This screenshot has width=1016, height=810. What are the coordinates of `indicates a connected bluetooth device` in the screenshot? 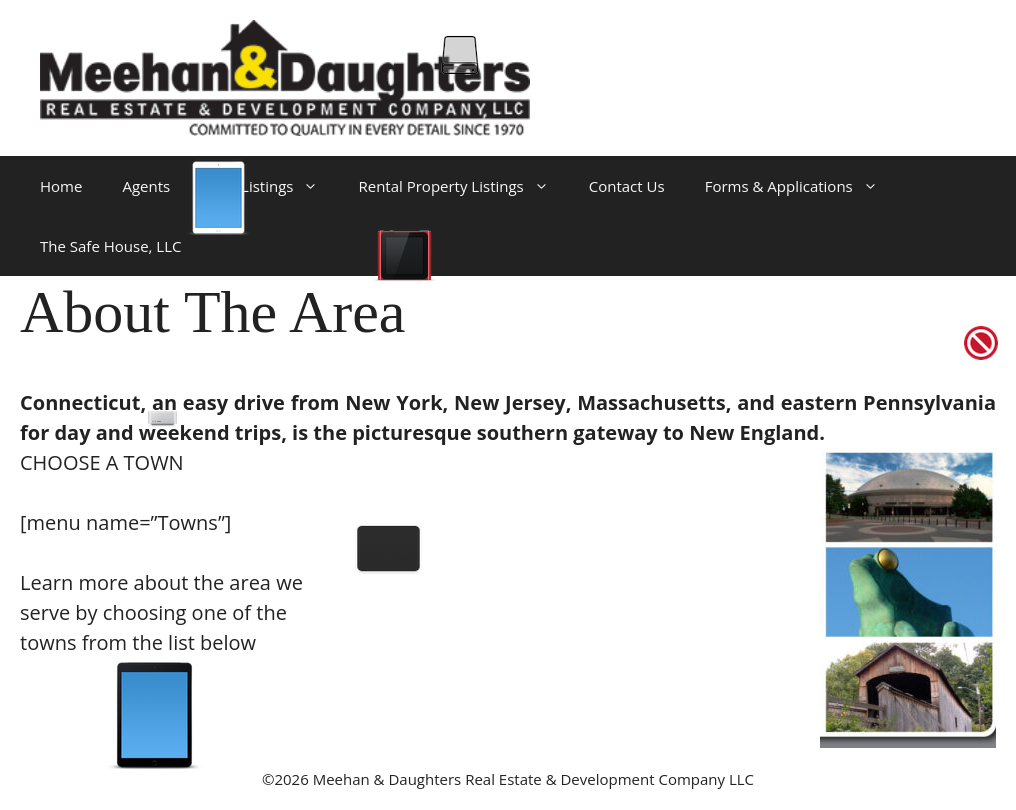 It's located at (388, 548).